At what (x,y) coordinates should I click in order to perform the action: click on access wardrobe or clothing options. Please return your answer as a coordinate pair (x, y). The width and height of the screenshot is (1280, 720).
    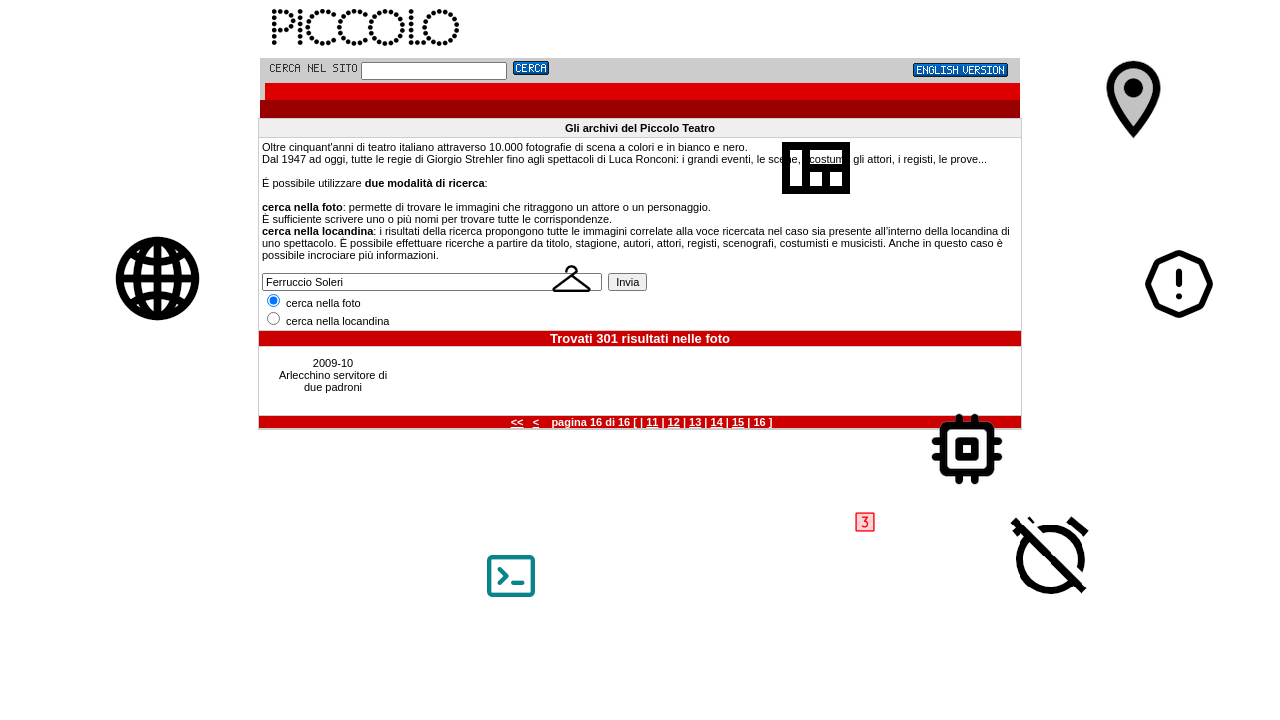
    Looking at the image, I should click on (571, 280).